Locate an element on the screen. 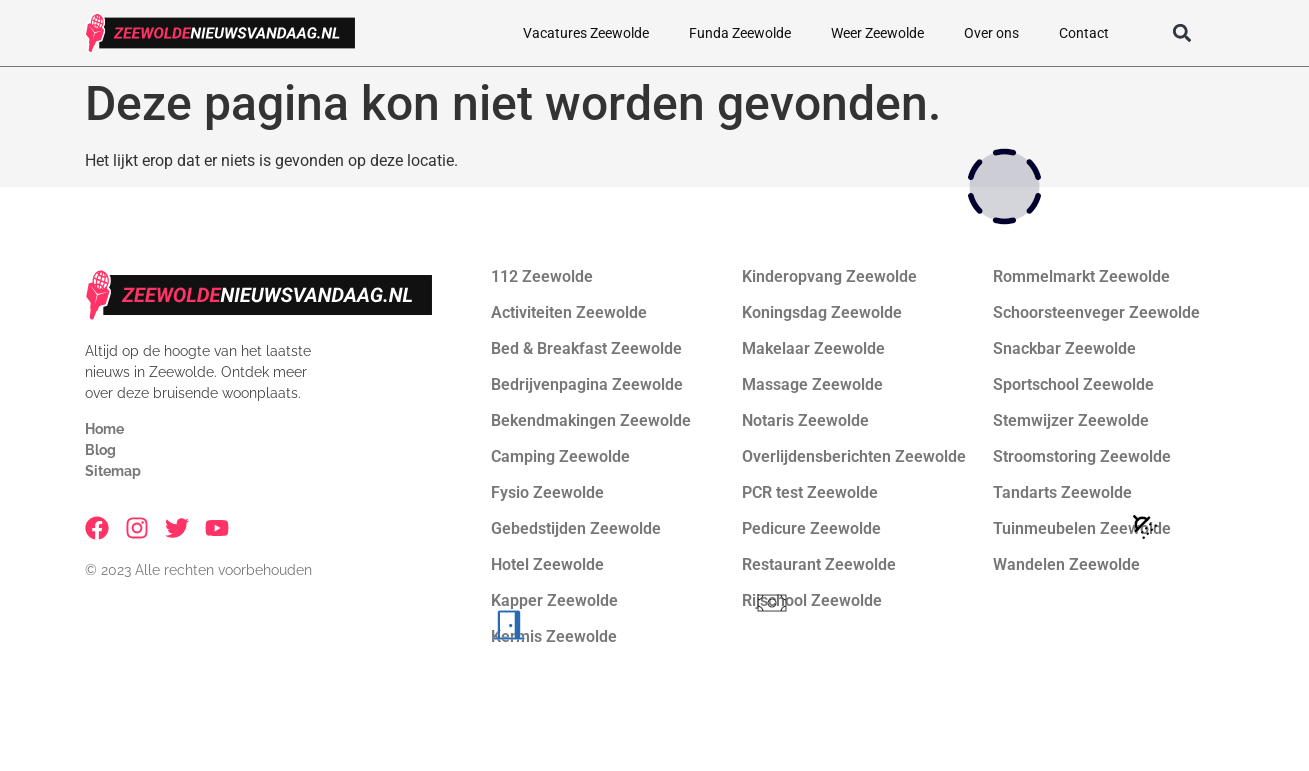 This screenshot has width=1309, height=771. shower or bathroom amenity indicator is located at coordinates (1145, 527).